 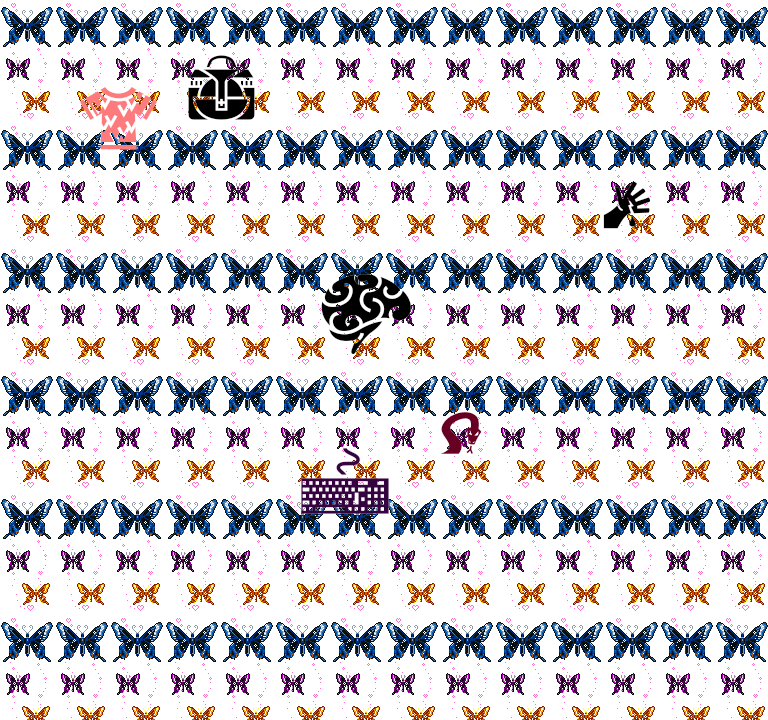 What do you see at coordinates (221, 87) in the screenshot?
I see `access disc golf equipment or bag inventory` at bounding box center [221, 87].